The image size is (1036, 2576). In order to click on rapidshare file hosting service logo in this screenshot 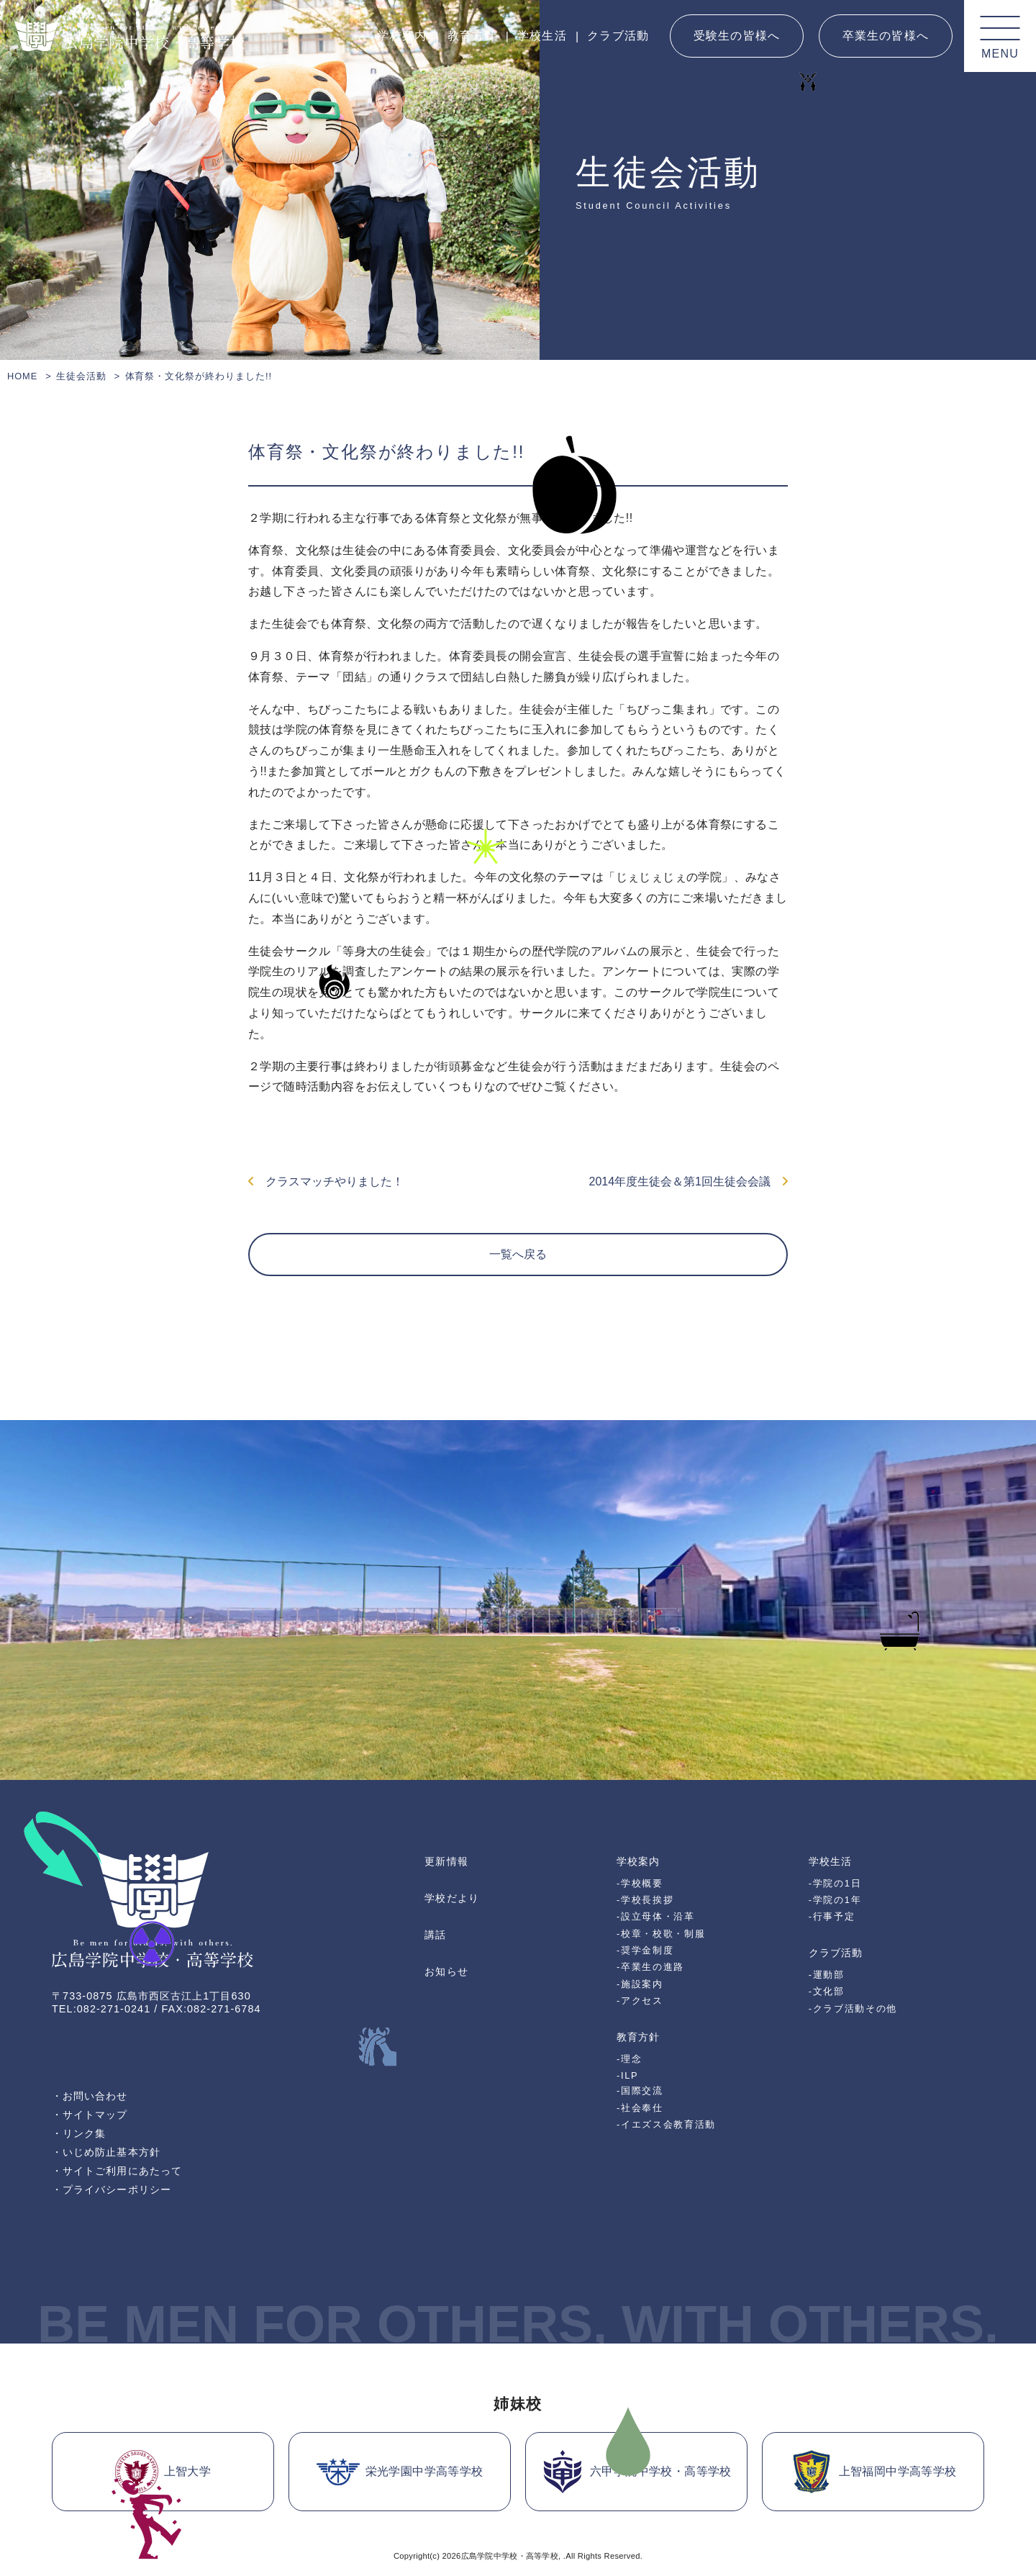, I will do `click(62, 1849)`.